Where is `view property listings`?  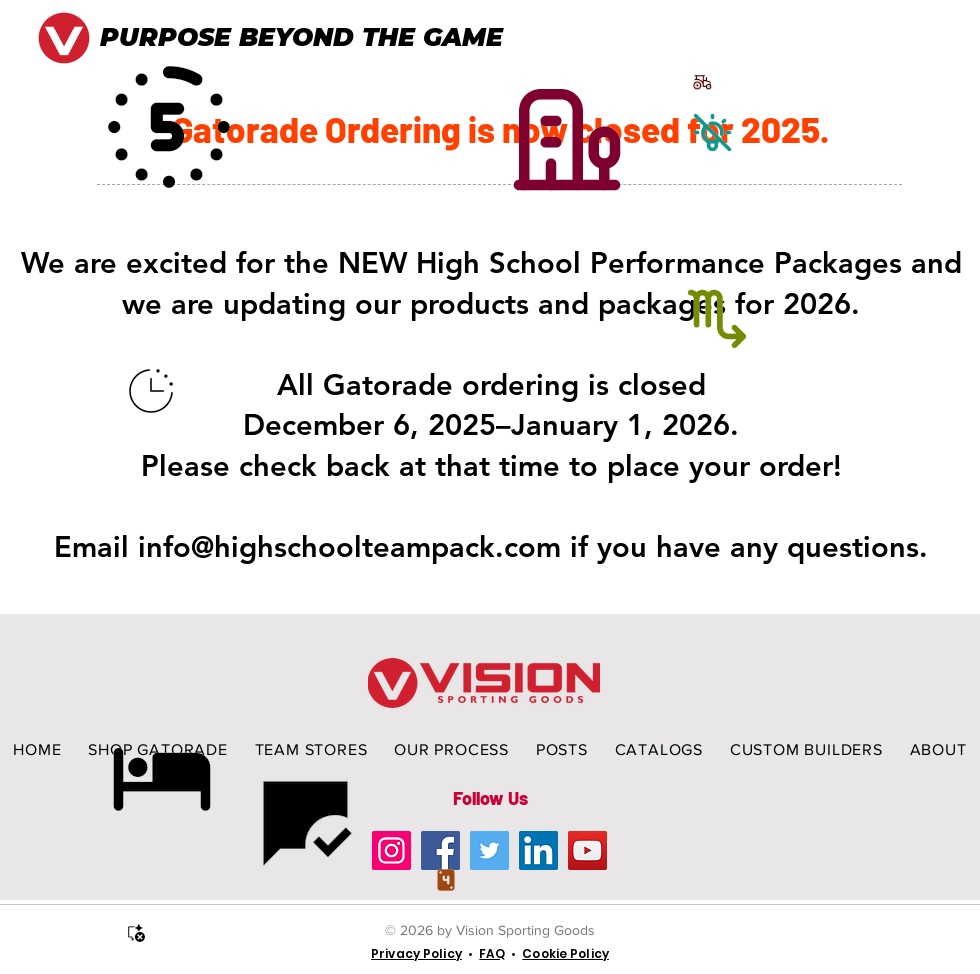
view property listings is located at coordinates (567, 137).